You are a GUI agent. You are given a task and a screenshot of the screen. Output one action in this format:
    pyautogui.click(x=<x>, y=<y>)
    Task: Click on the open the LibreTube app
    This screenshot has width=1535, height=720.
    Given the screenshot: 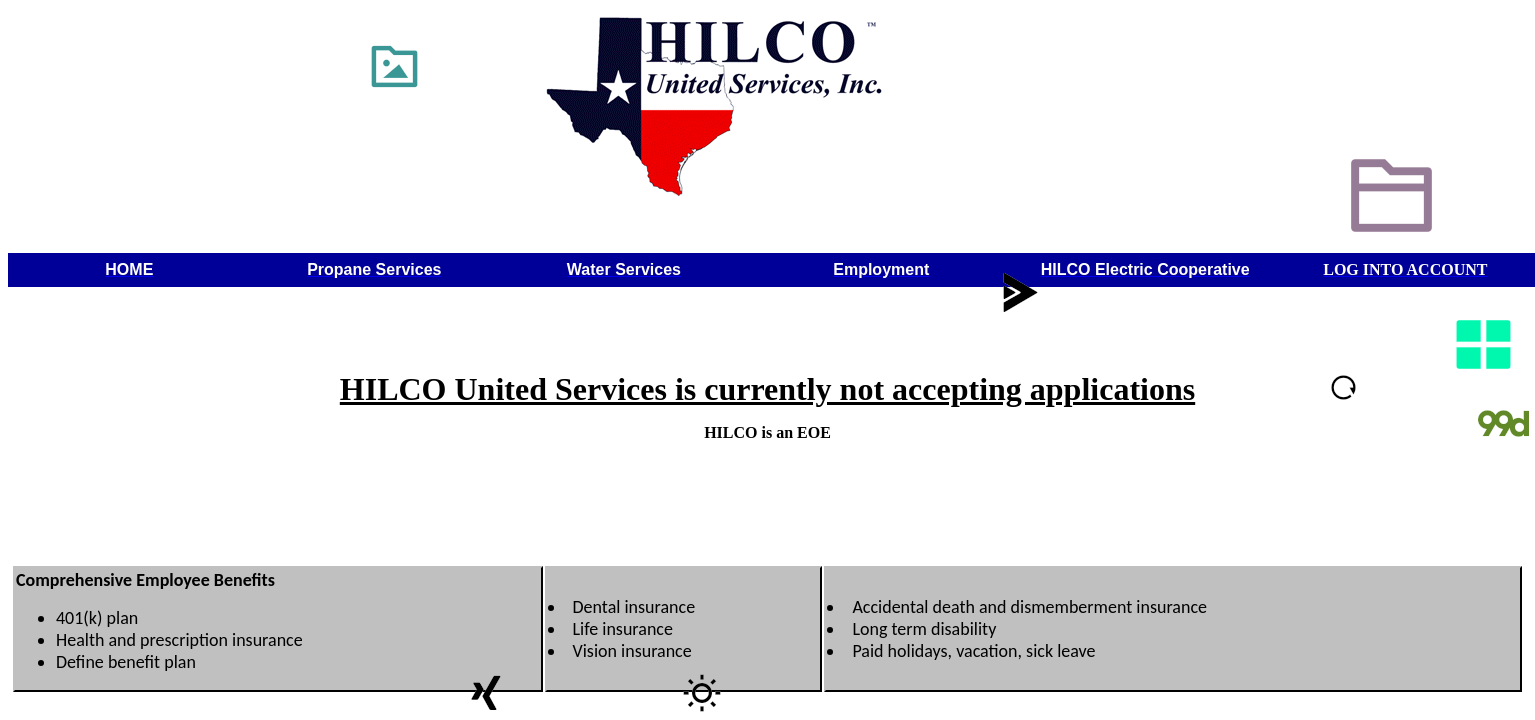 What is the action you would take?
    pyautogui.click(x=1020, y=292)
    